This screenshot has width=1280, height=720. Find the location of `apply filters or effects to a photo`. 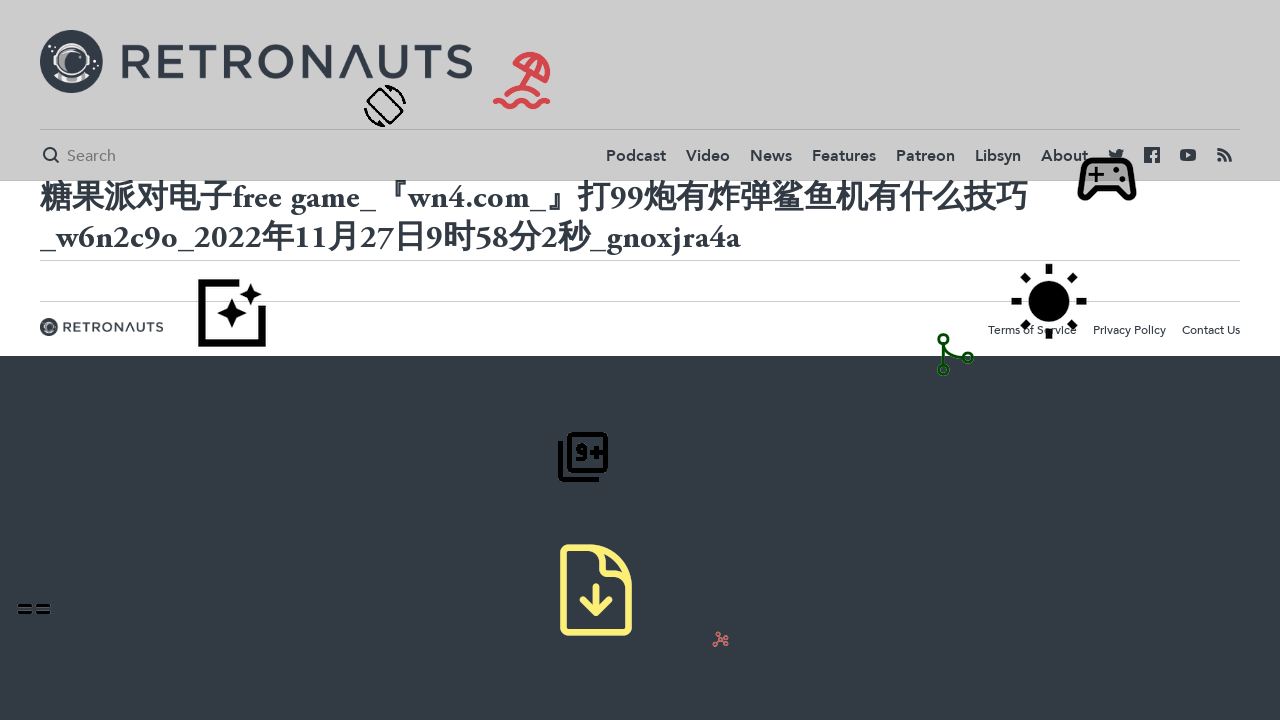

apply filters or effects to a photo is located at coordinates (232, 313).